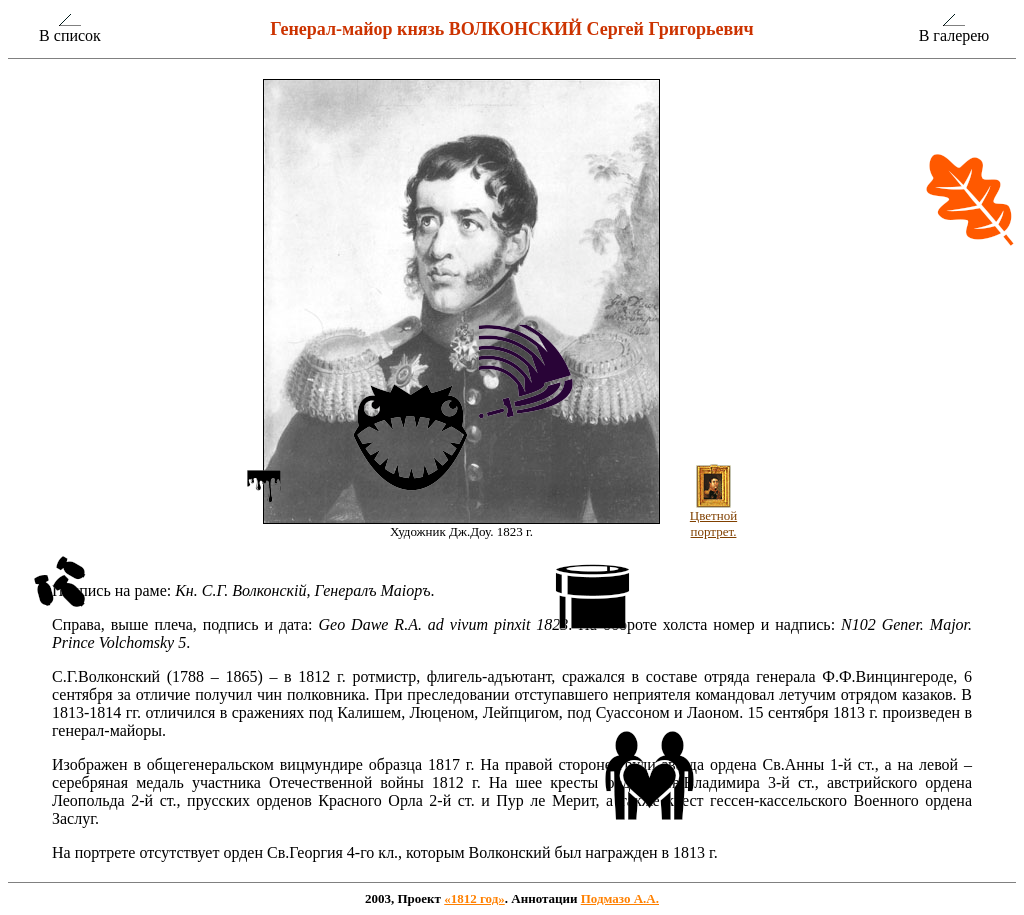  Describe the element at coordinates (649, 775) in the screenshot. I see `indicates a romantic relationship or couple status` at that location.